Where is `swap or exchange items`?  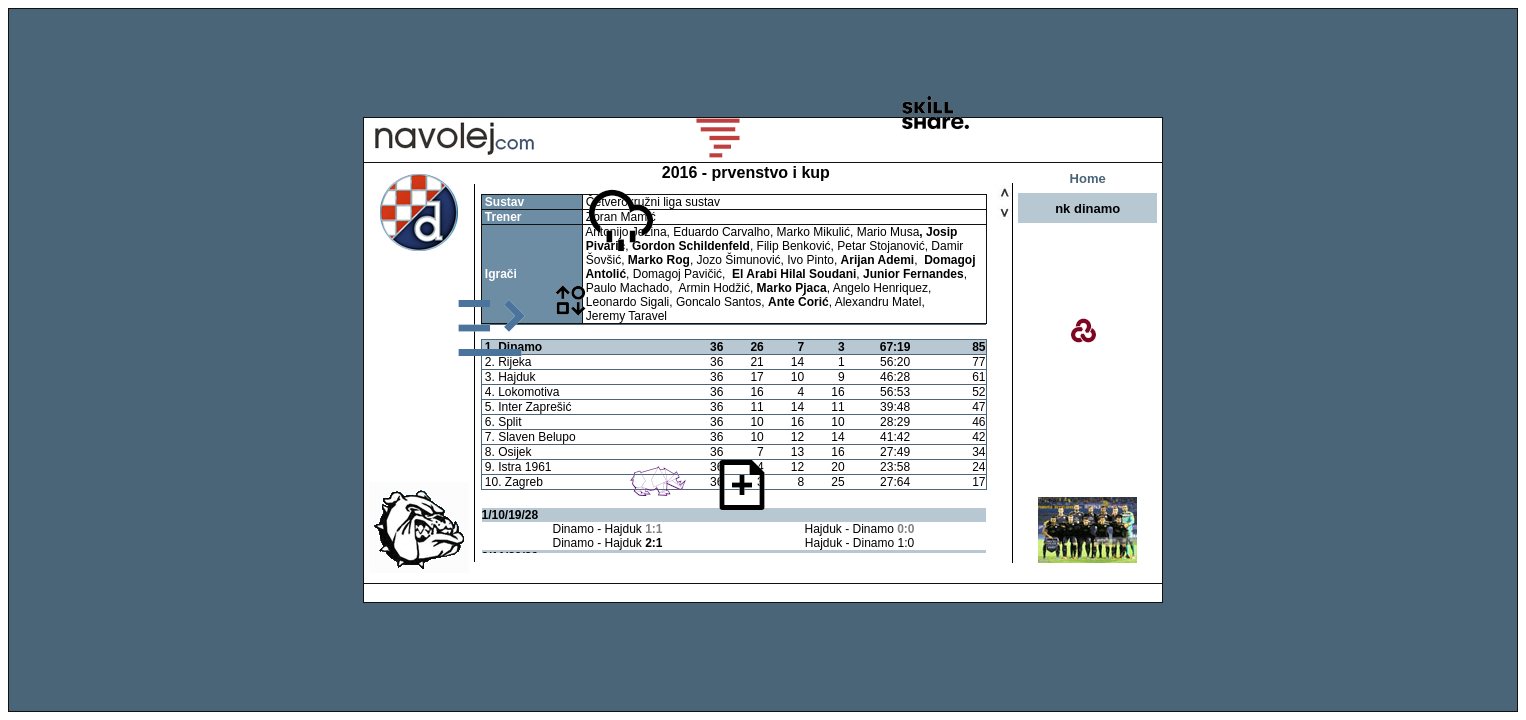
swap or exchange items is located at coordinates (570, 300).